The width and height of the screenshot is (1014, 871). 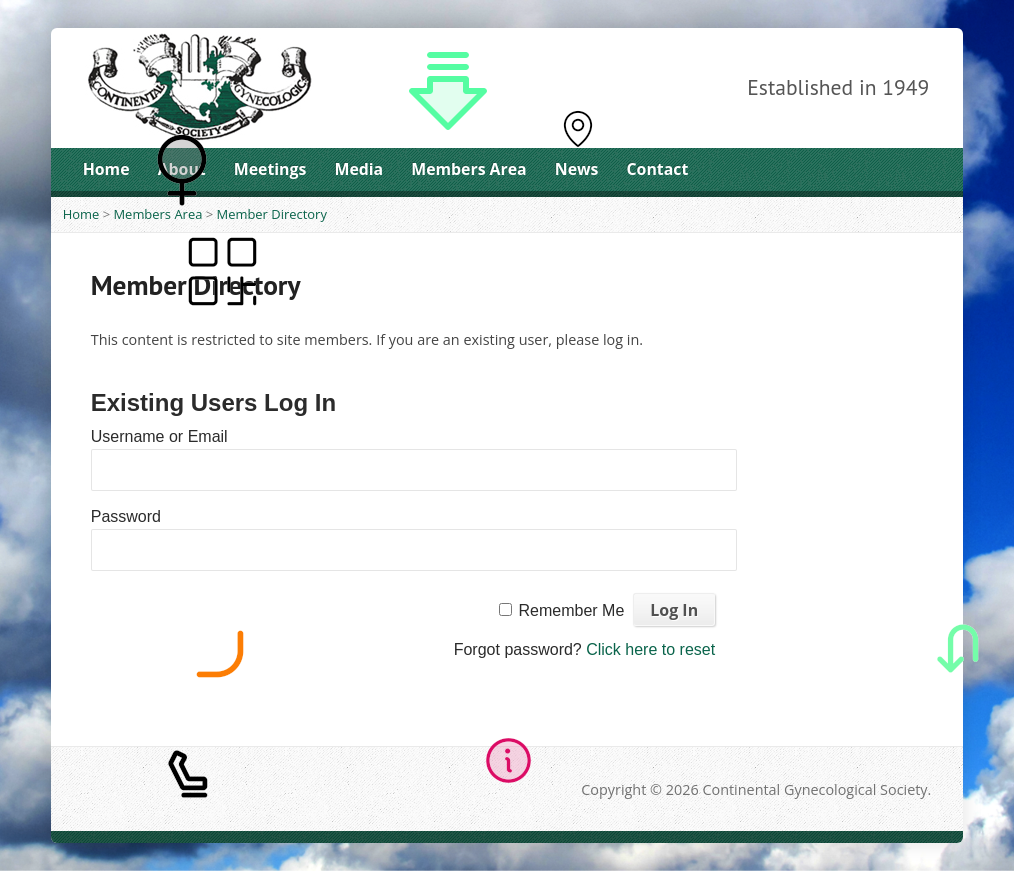 What do you see at coordinates (187, 774) in the screenshot?
I see `select or reserve a seat` at bounding box center [187, 774].